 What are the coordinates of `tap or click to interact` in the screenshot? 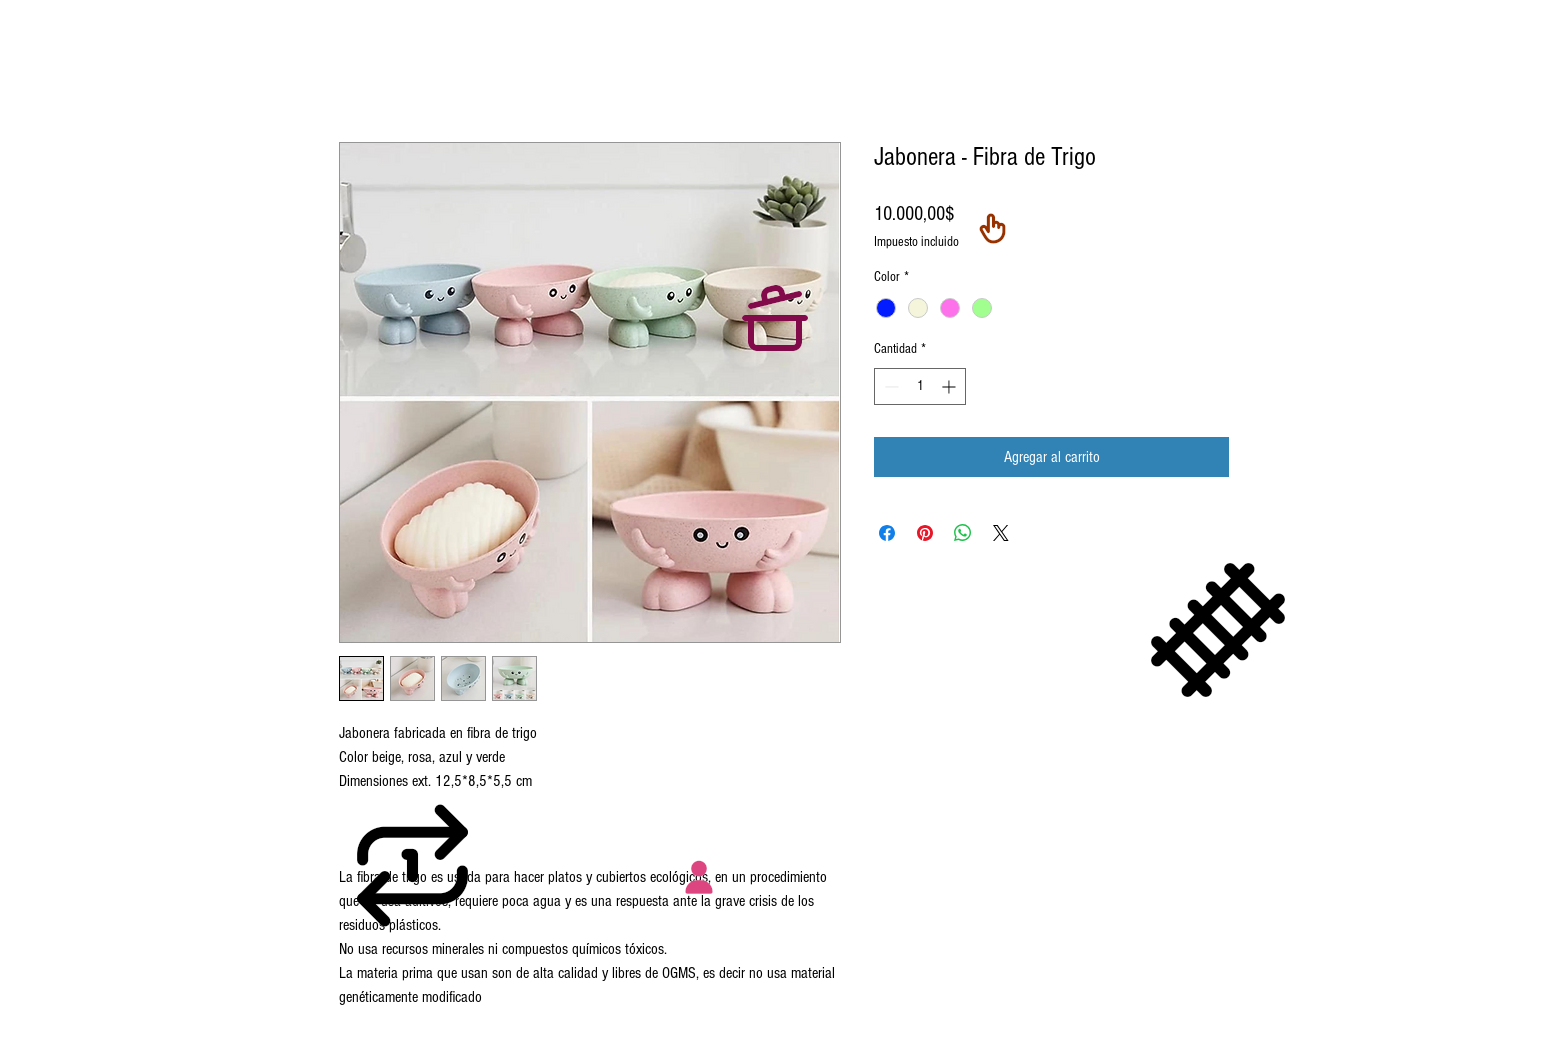 It's located at (992, 228).